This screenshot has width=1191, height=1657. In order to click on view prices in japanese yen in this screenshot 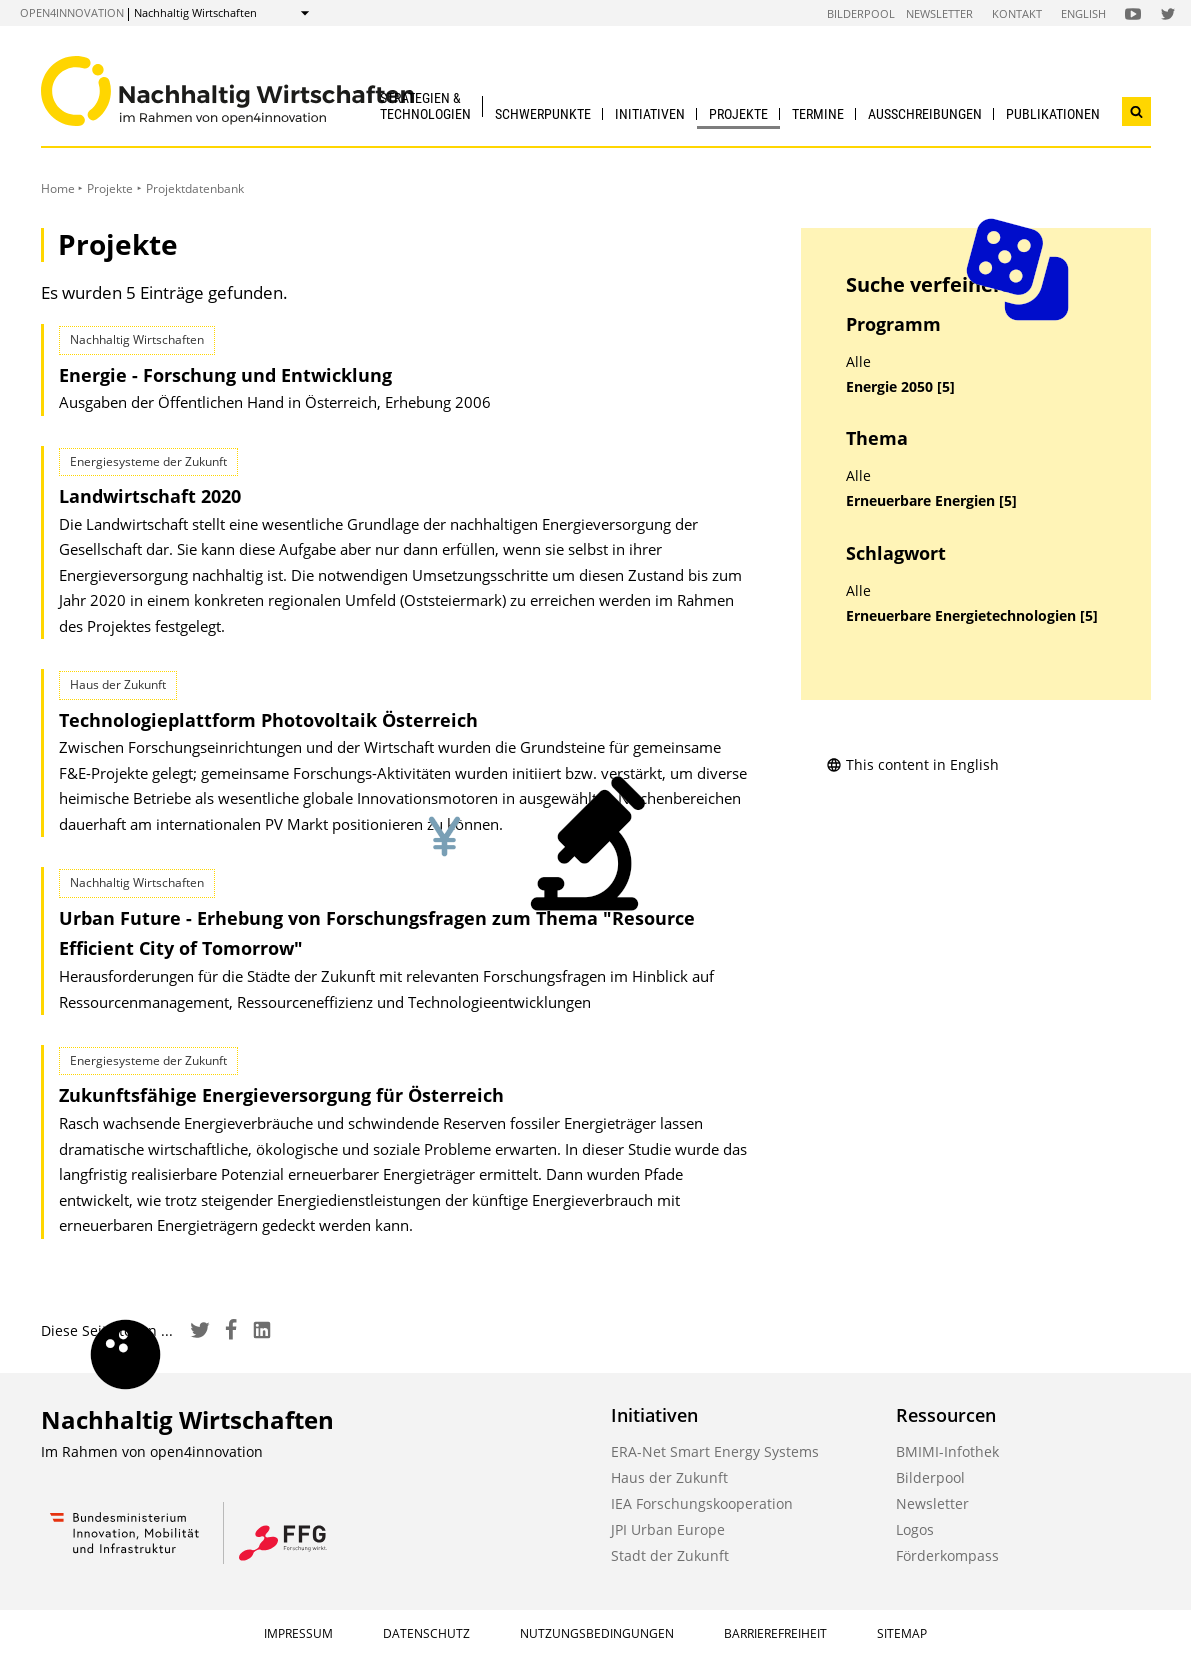, I will do `click(444, 836)`.